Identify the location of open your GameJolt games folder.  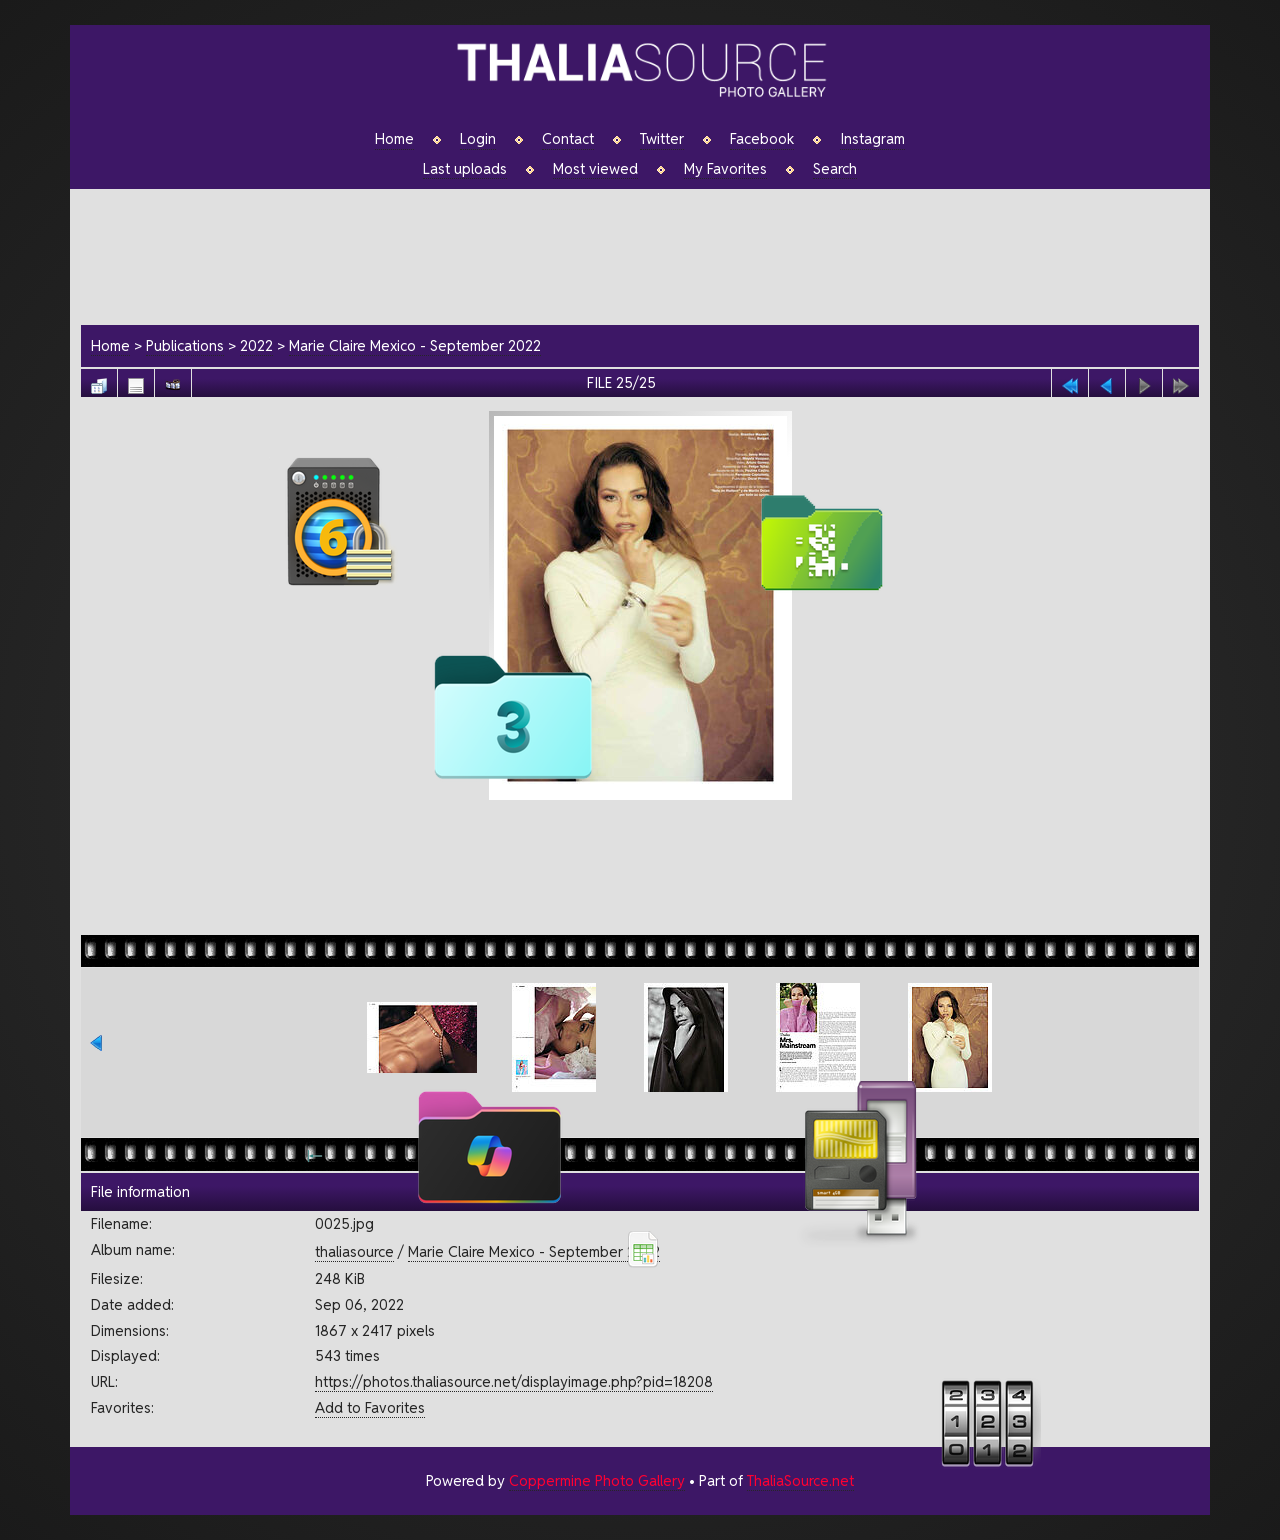
(822, 546).